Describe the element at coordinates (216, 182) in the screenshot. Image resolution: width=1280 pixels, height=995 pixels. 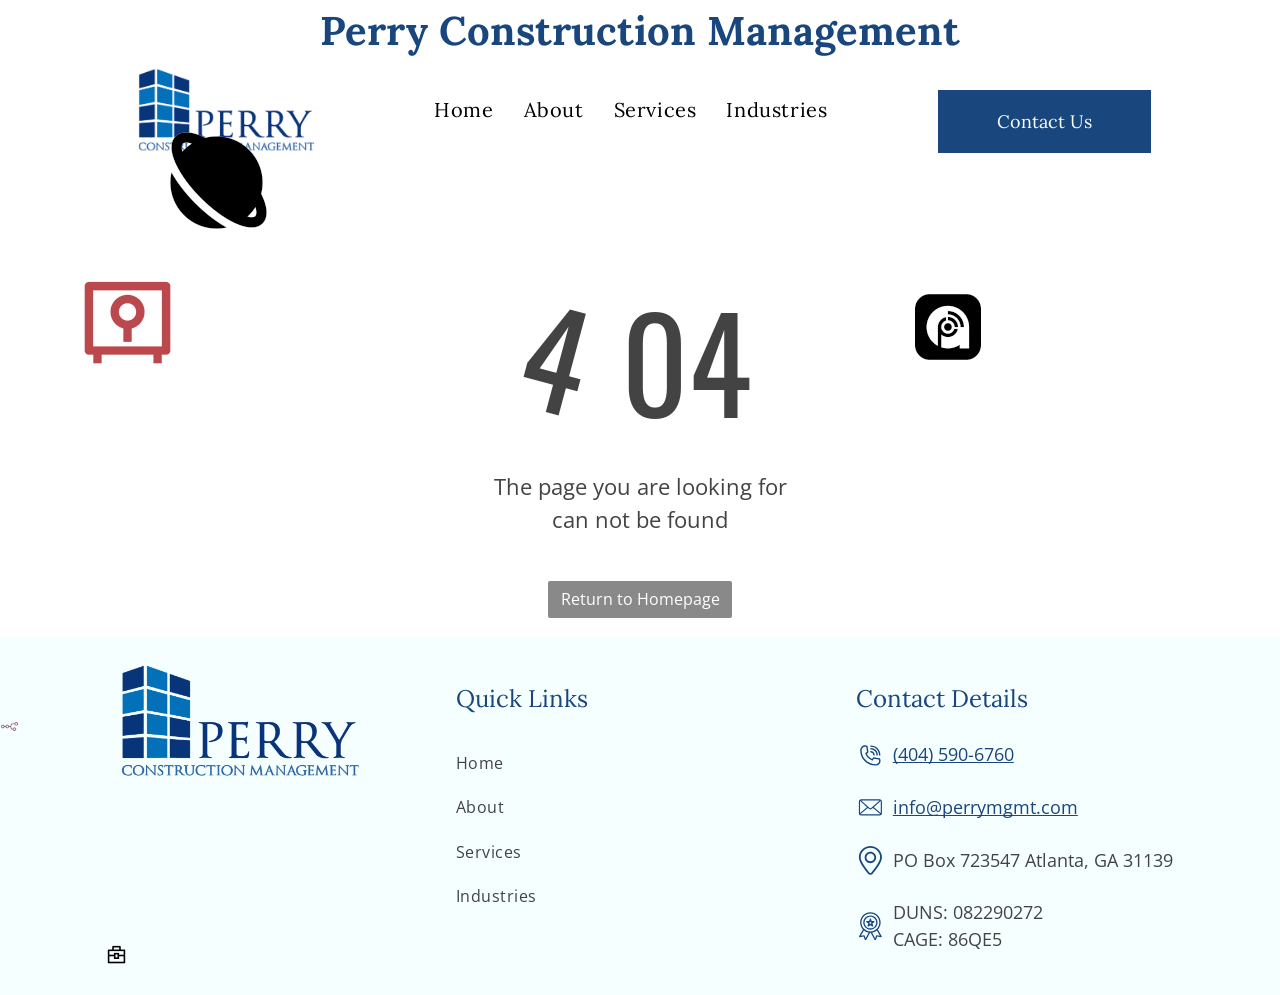
I see `explore global or worldwide content` at that location.